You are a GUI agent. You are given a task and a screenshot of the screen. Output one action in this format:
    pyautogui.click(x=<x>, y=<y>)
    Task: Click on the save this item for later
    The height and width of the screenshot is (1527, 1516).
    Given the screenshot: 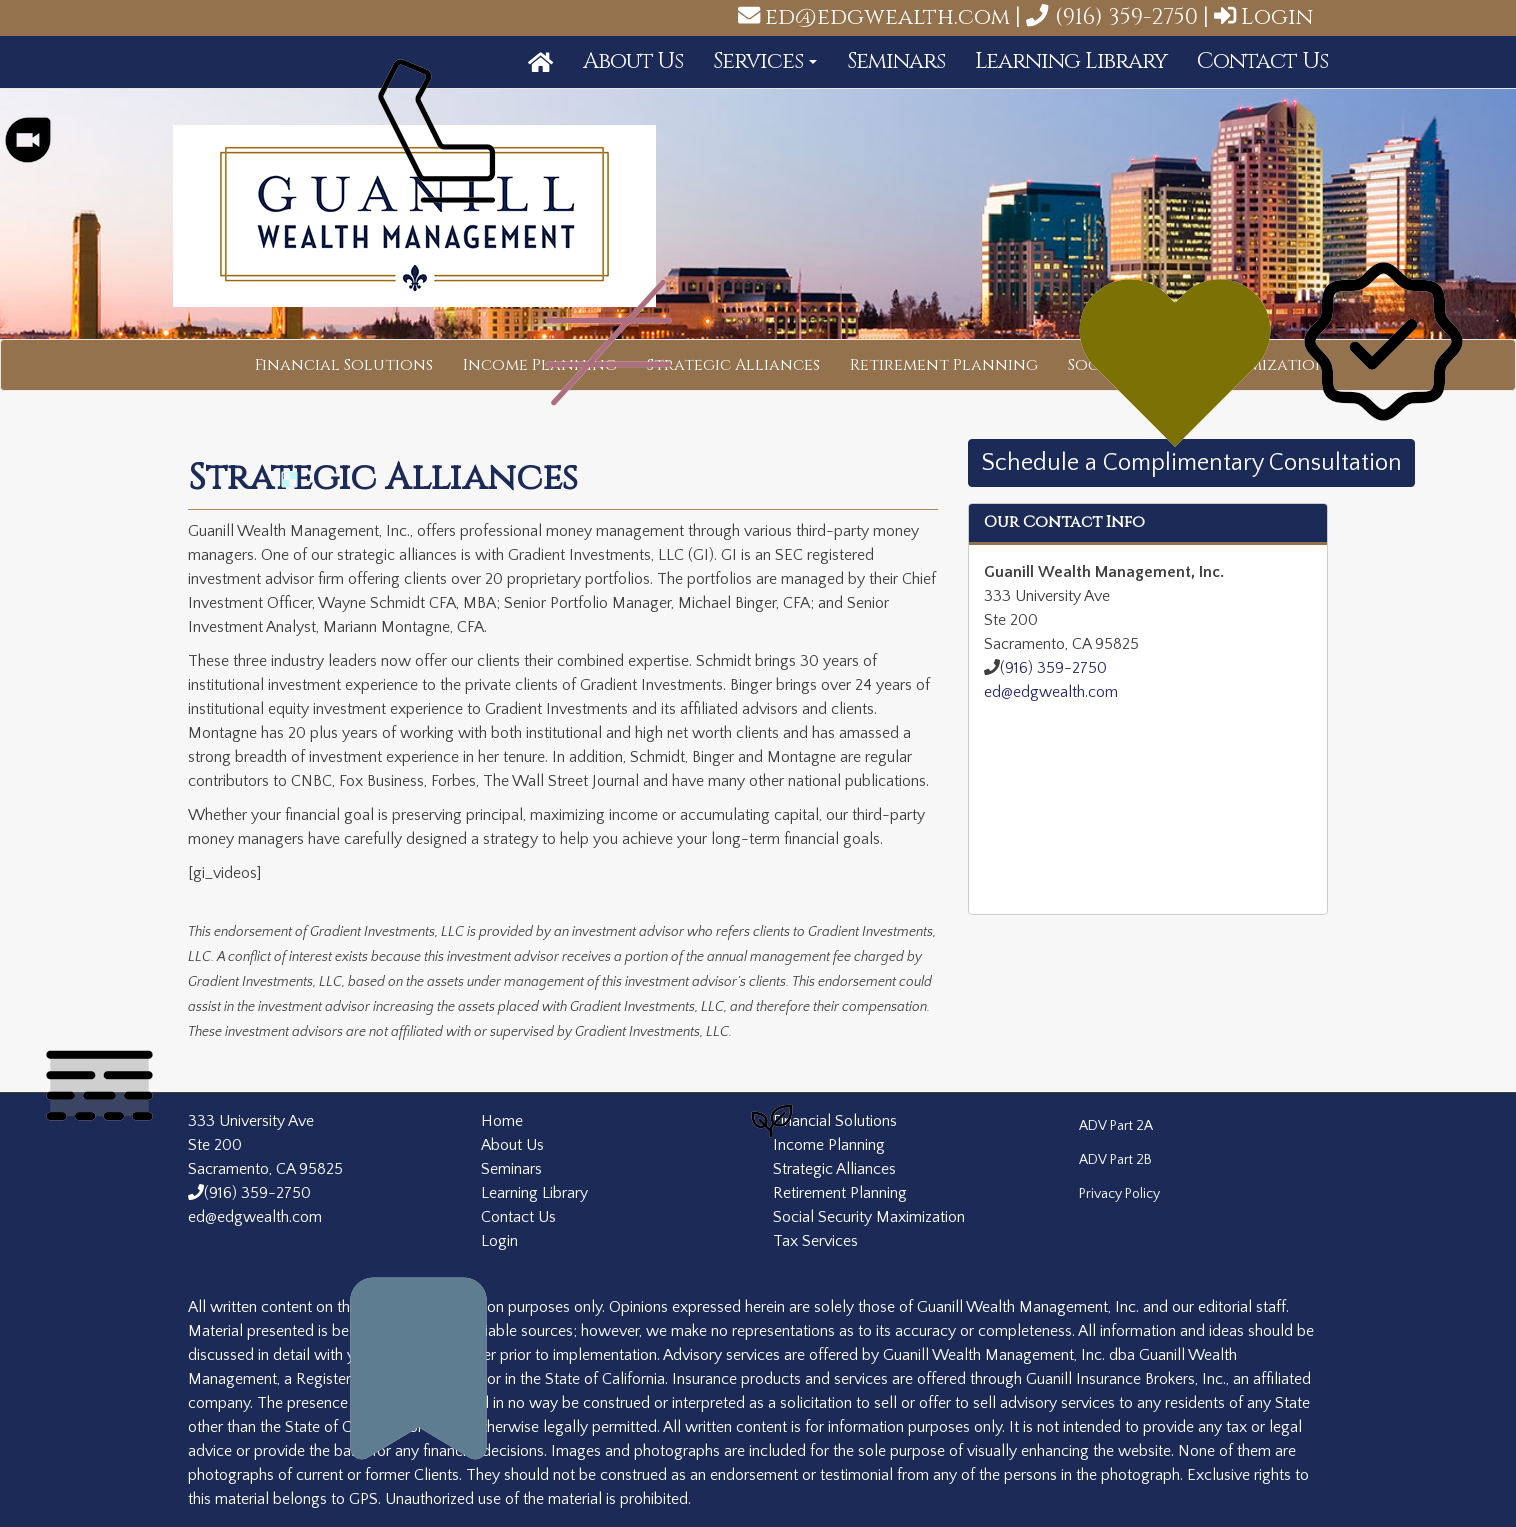 What is the action you would take?
    pyautogui.click(x=418, y=1368)
    